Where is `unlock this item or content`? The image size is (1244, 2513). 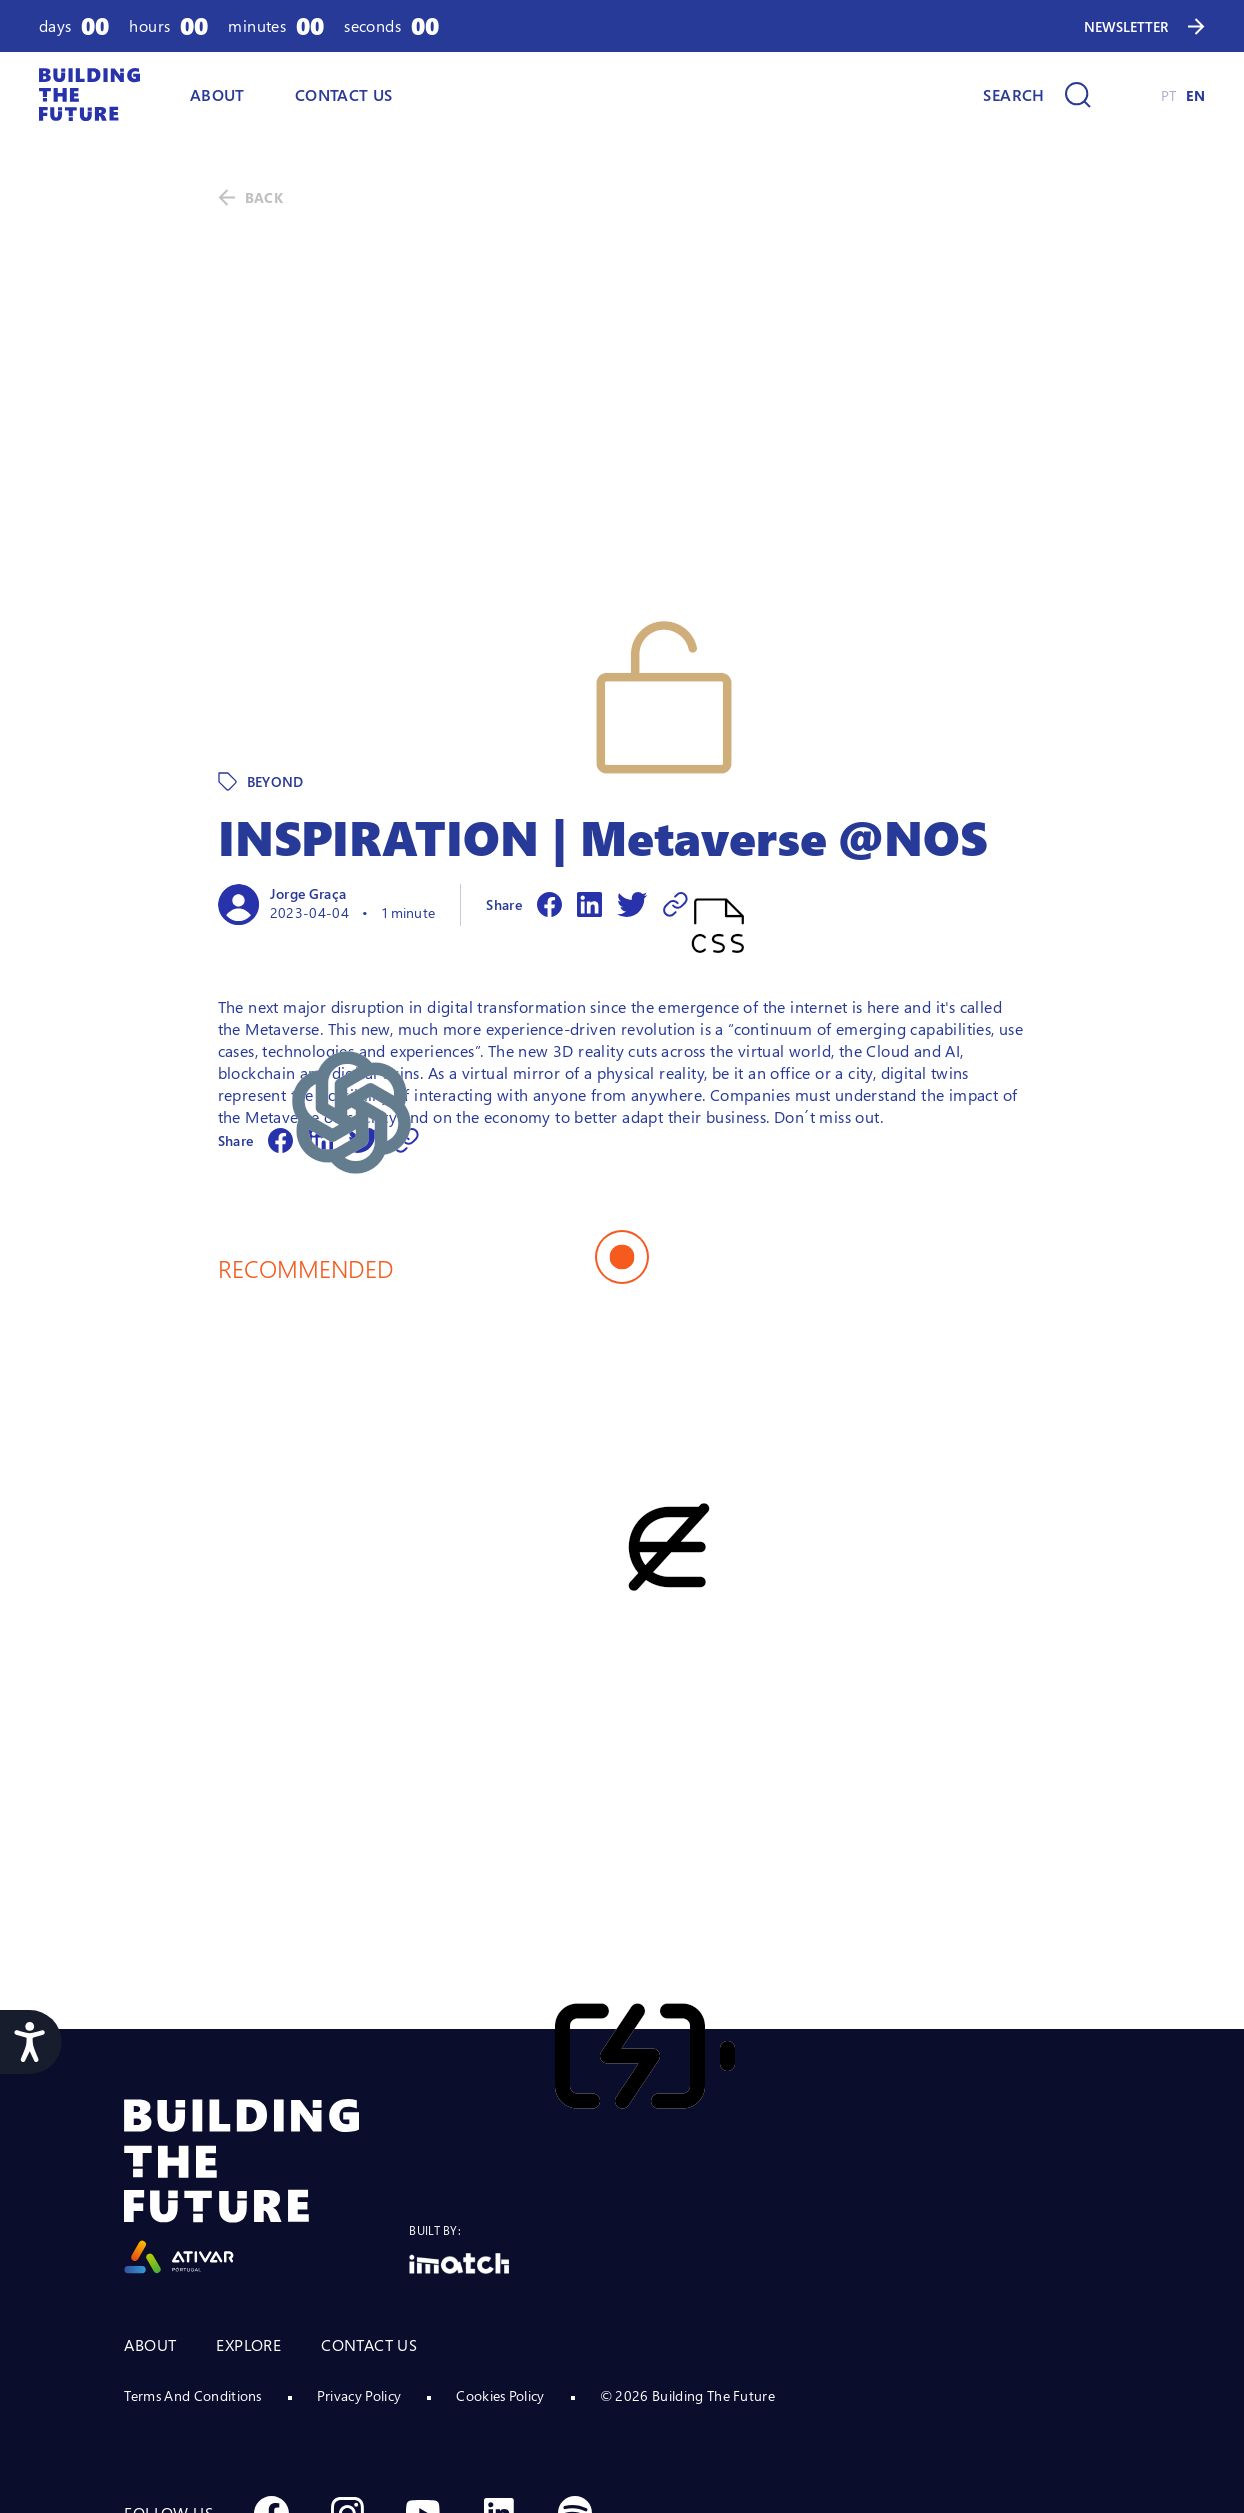
unlock this item or content is located at coordinates (664, 706).